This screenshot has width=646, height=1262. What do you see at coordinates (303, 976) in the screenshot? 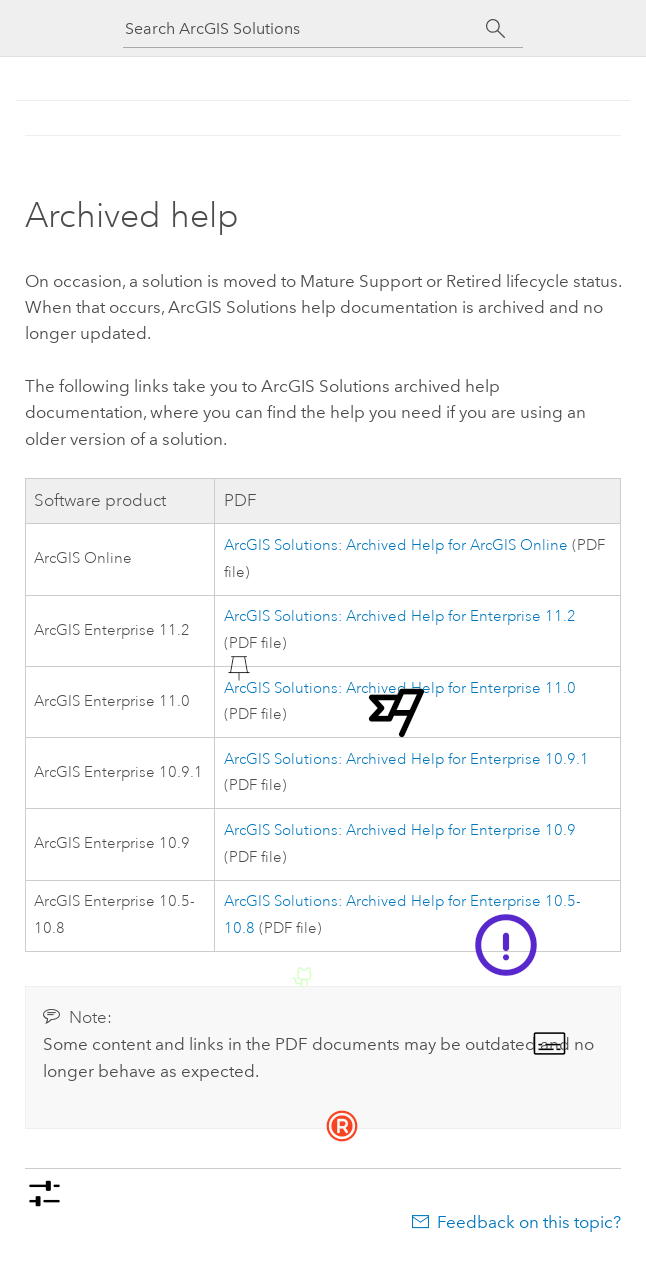
I see `view project on github` at bounding box center [303, 976].